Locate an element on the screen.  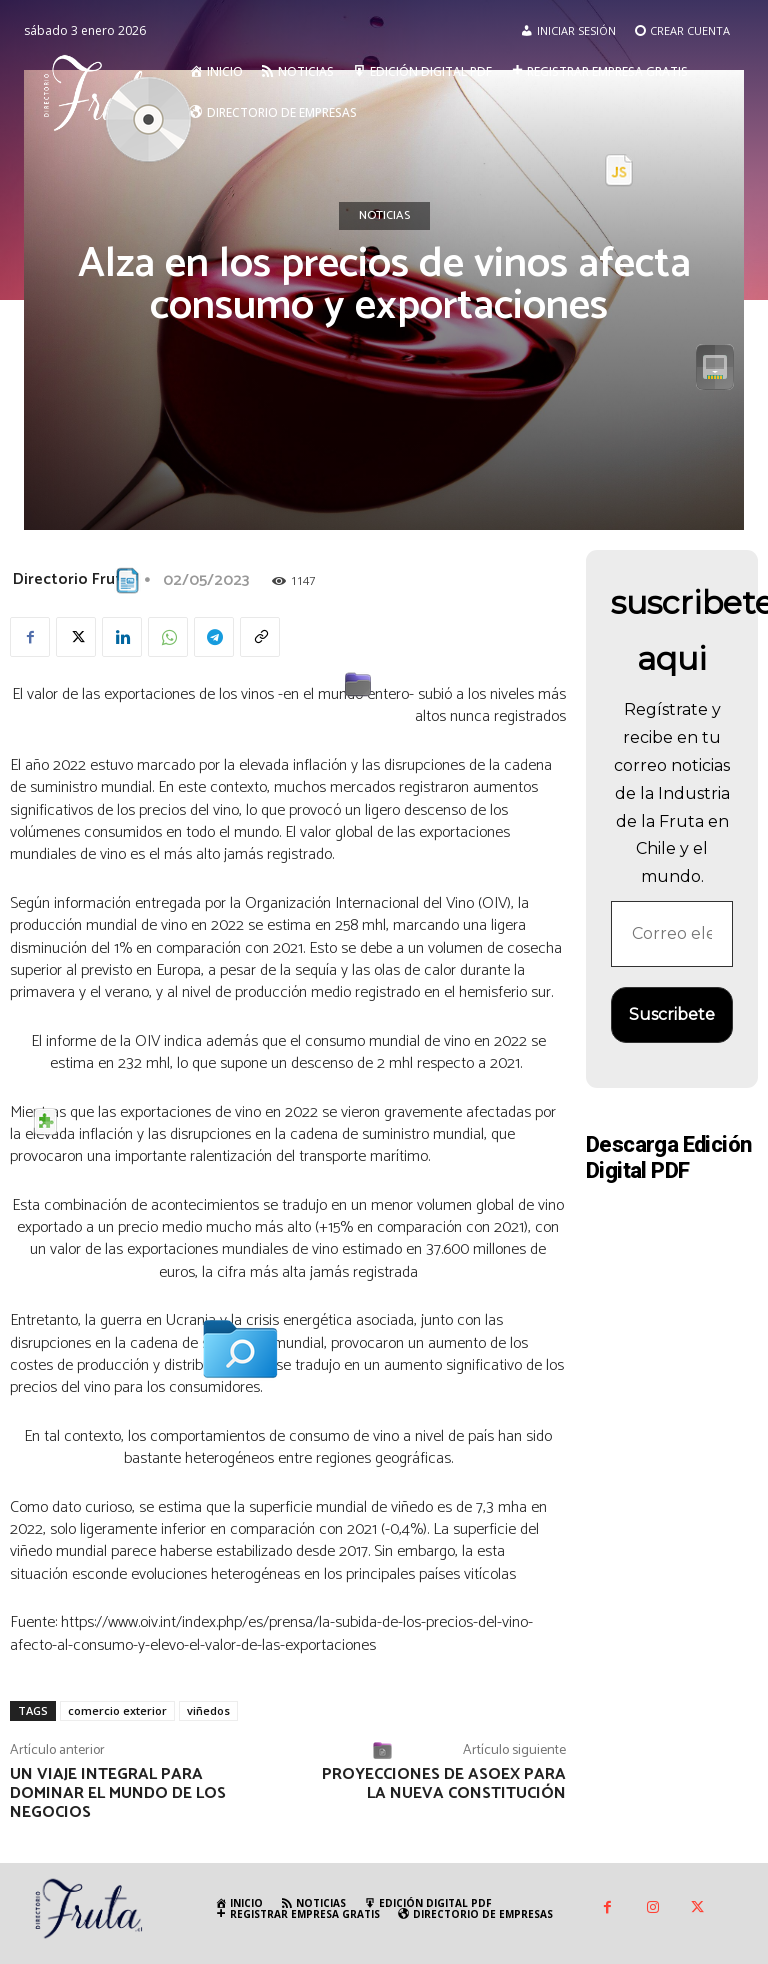
open a text document file is located at coordinates (127, 580).